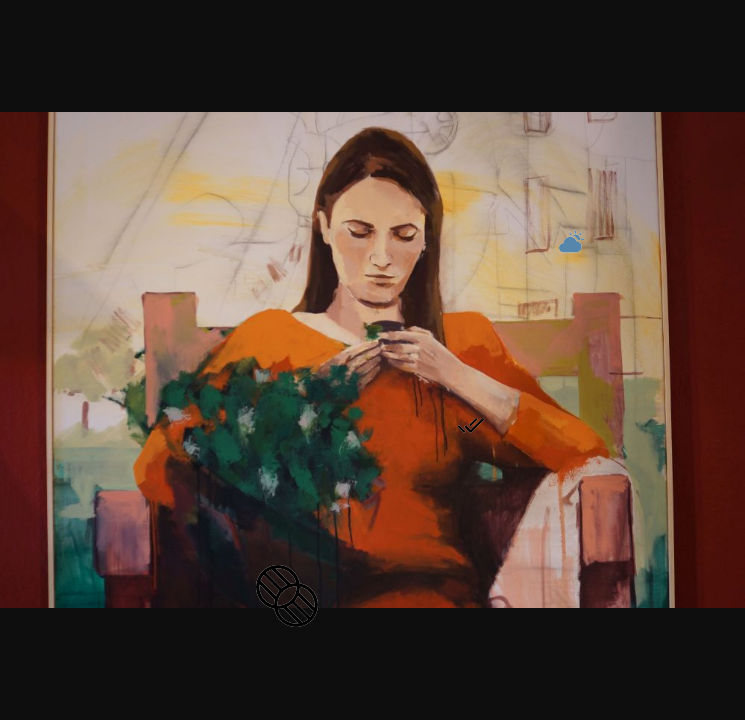 Image resolution: width=745 pixels, height=720 pixels. What do you see at coordinates (471, 425) in the screenshot?
I see `message sent and read confirmation` at bounding box center [471, 425].